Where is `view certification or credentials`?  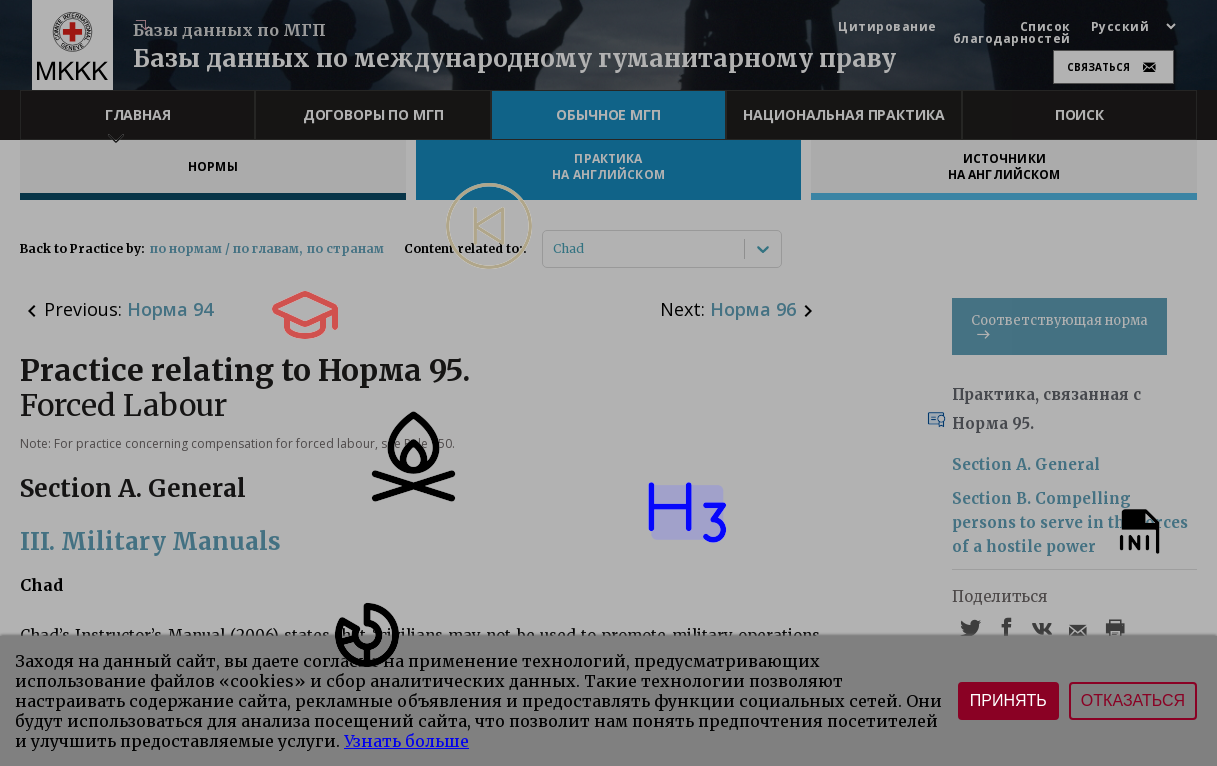
view certification or credentials is located at coordinates (936, 419).